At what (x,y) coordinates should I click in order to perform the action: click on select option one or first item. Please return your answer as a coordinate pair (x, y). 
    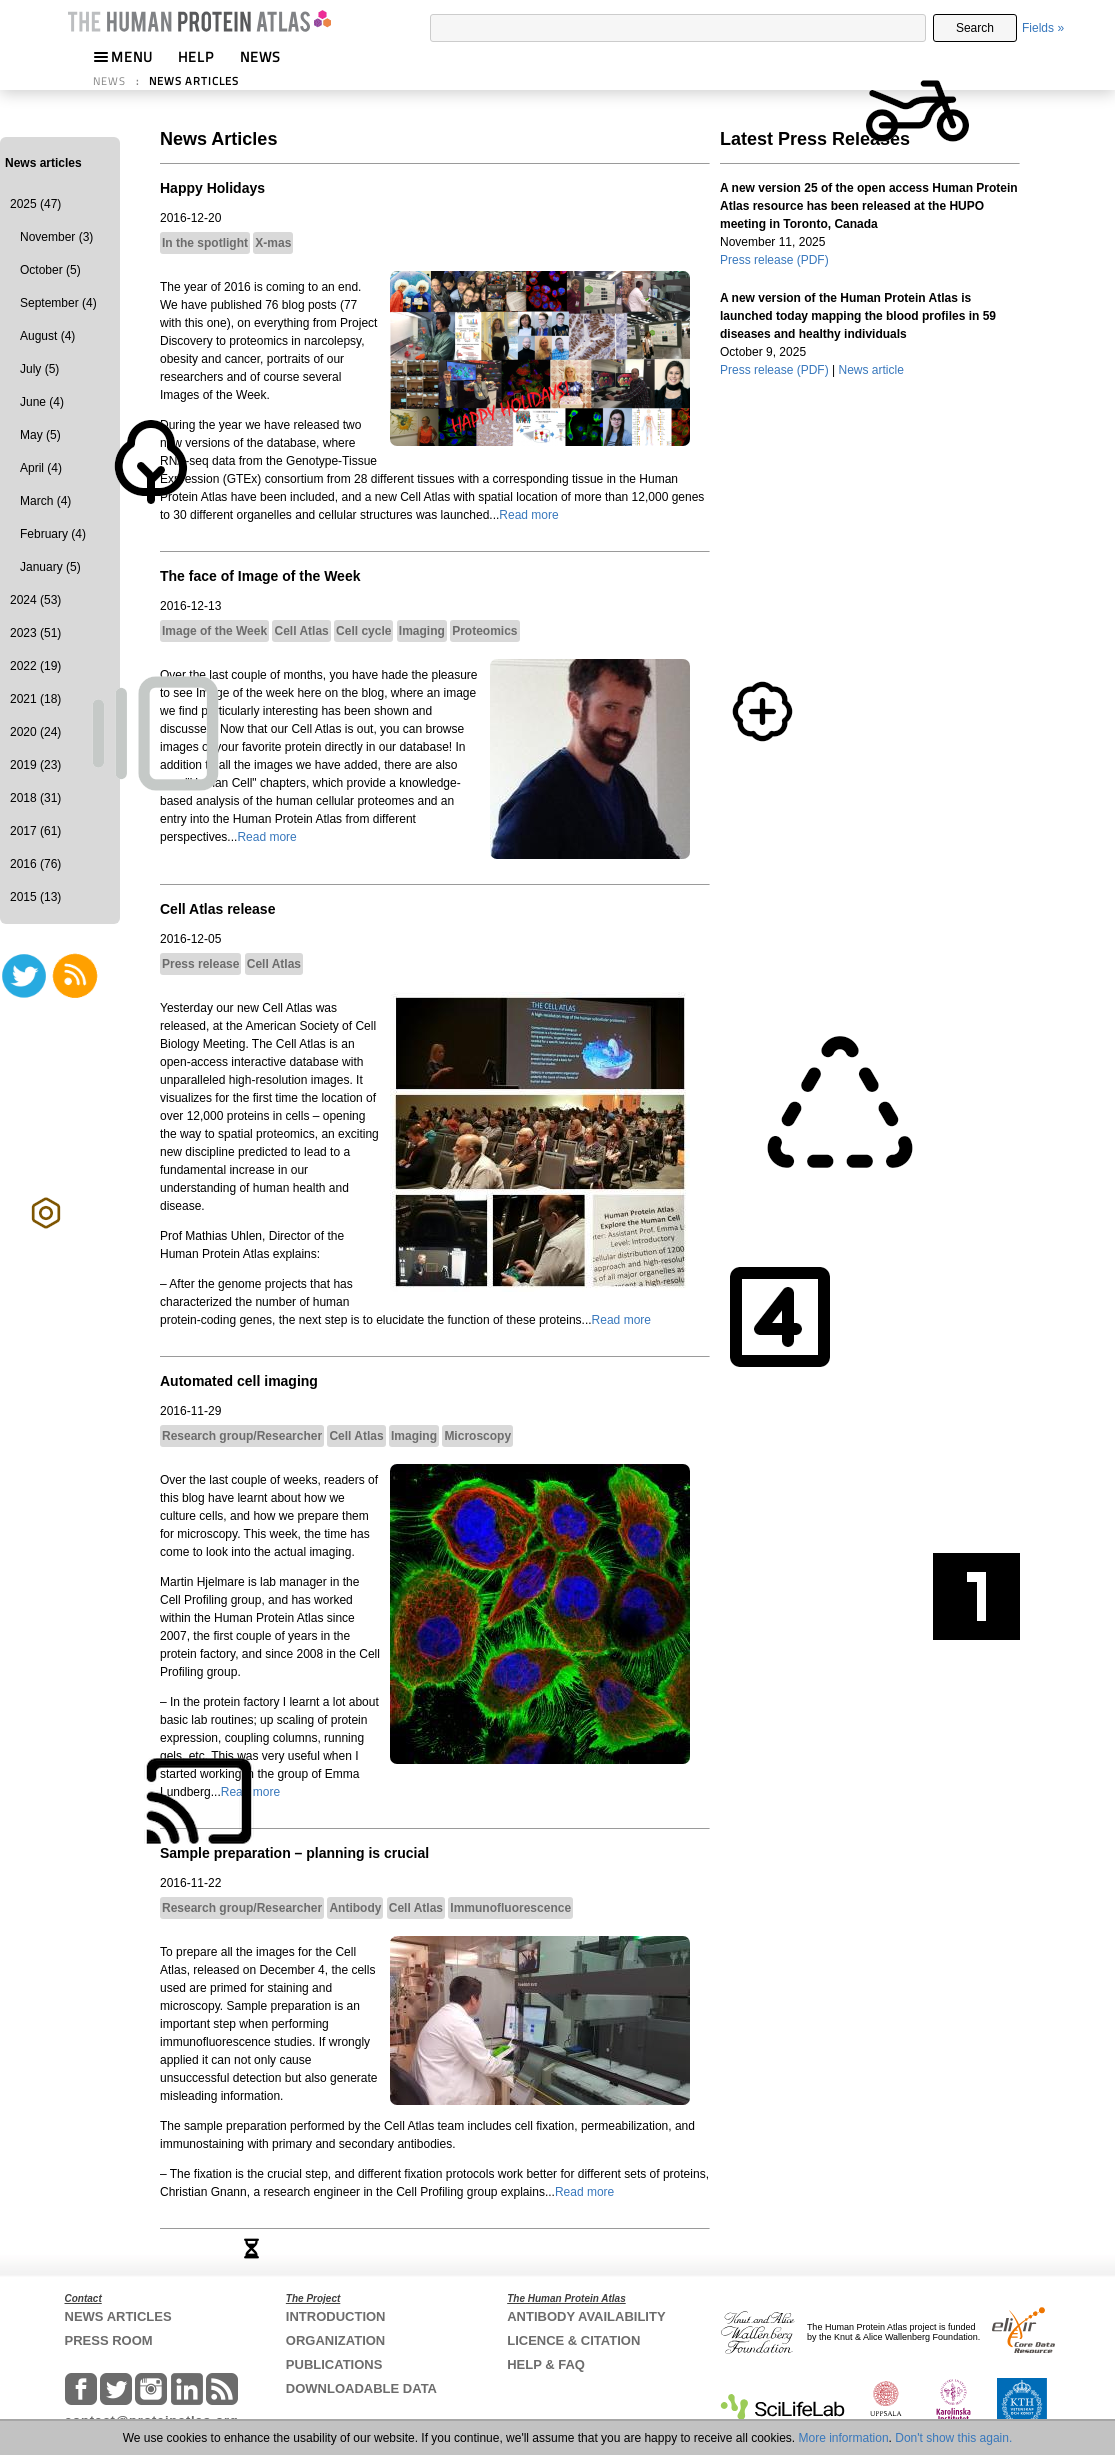
    Looking at the image, I should click on (976, 1596).